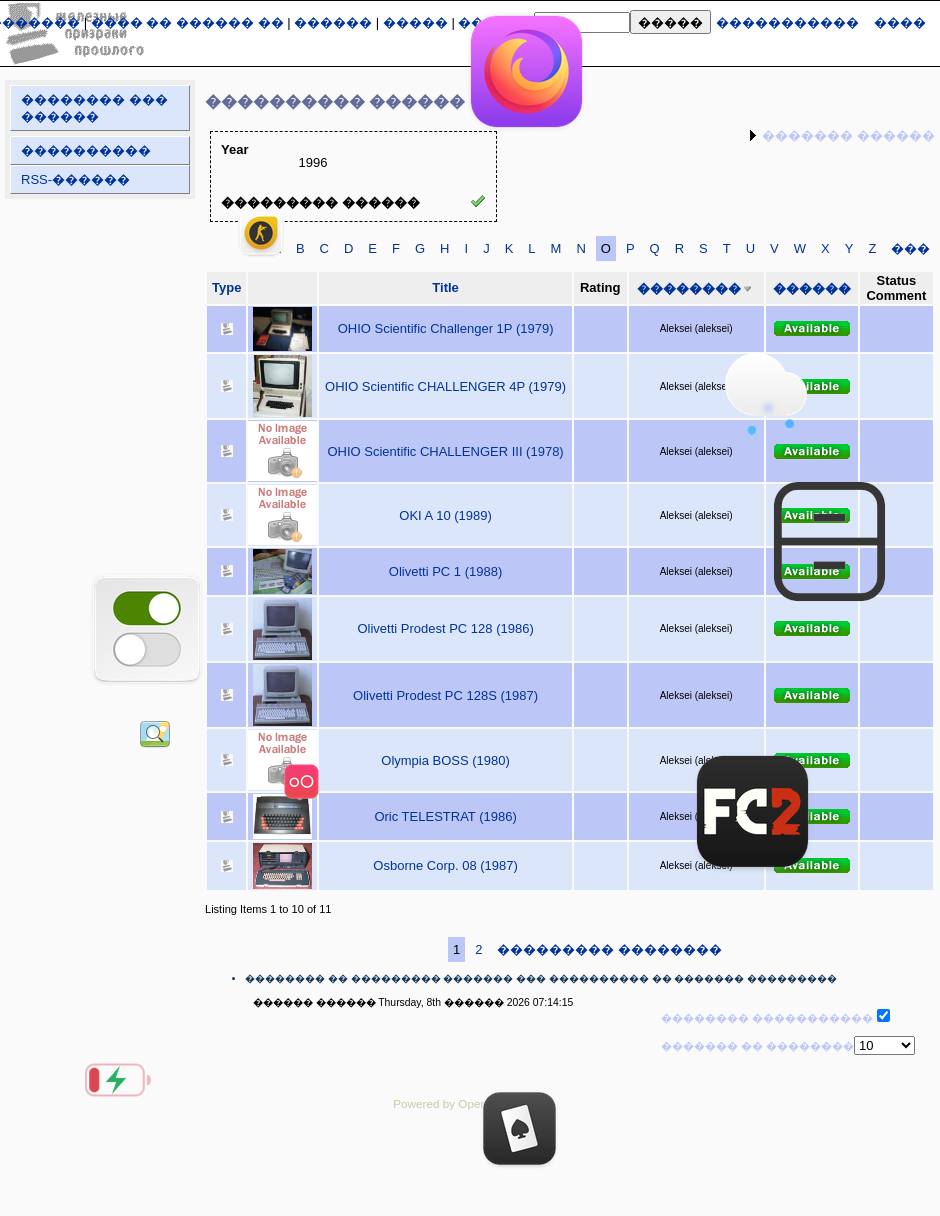 The height and width of the screenshot is (1216, 940). What do you see at coordinates (752, 811) in the screenshot?
I see `launch far cry 2 game` at bounding box center [752, 811].